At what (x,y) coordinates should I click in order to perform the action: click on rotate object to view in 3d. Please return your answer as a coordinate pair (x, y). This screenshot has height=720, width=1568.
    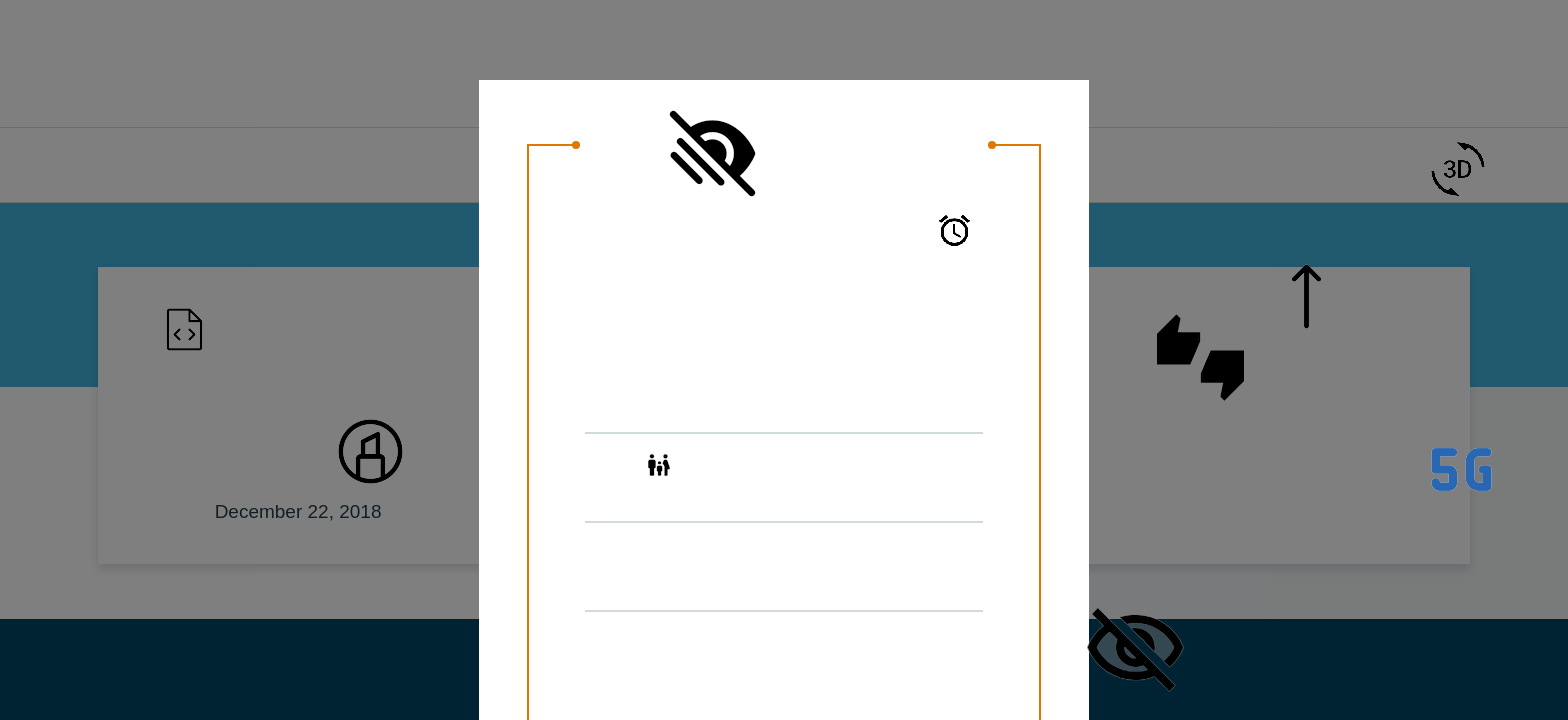
    Looking at the image, I should click on (1458, 169).